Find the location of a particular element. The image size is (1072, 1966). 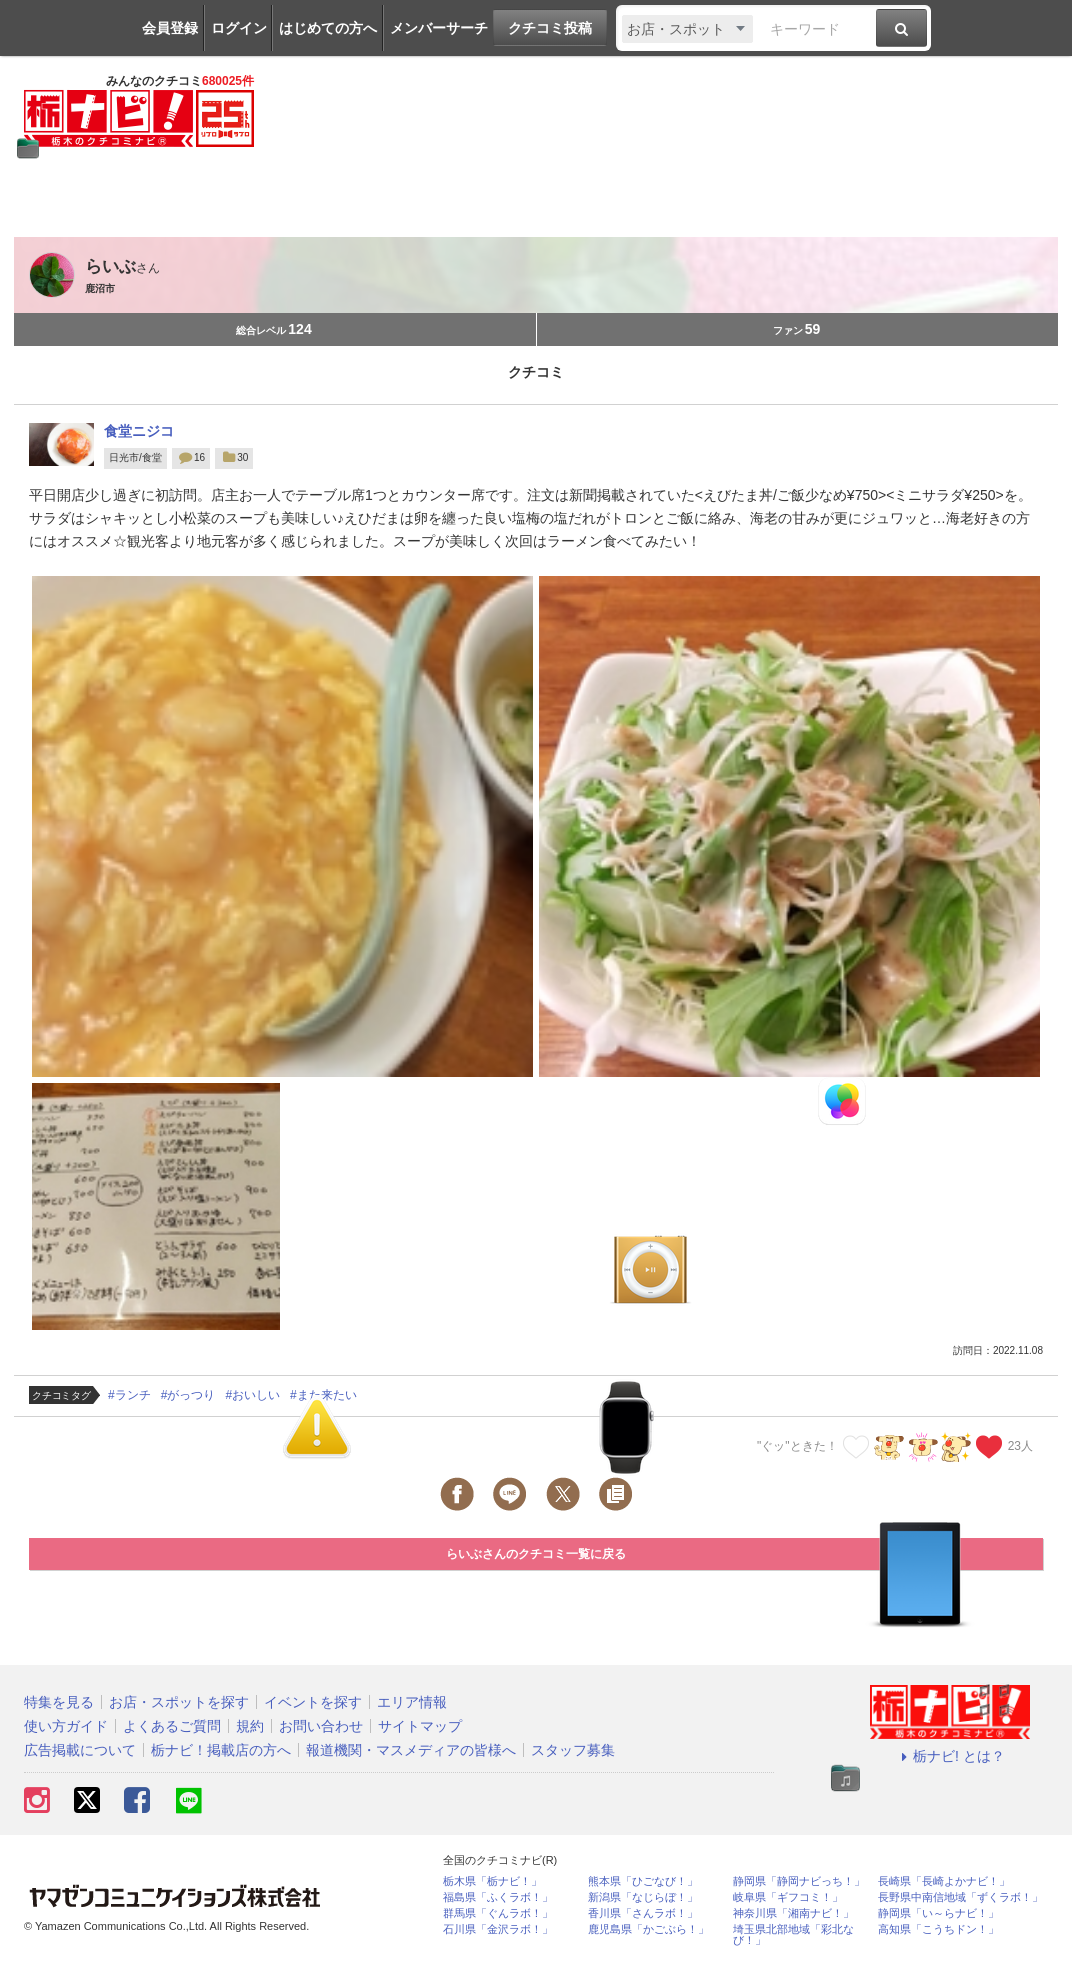

open folder containing files is located at coordinates (28, 148).